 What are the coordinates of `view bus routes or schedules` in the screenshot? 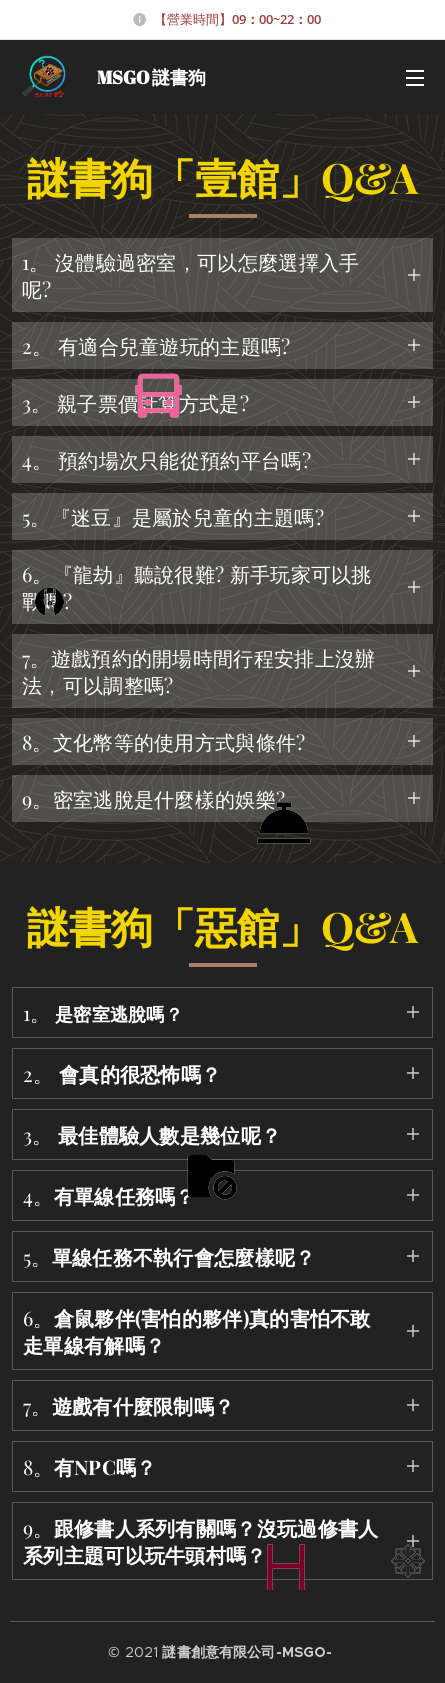 It's located at (158, 394).